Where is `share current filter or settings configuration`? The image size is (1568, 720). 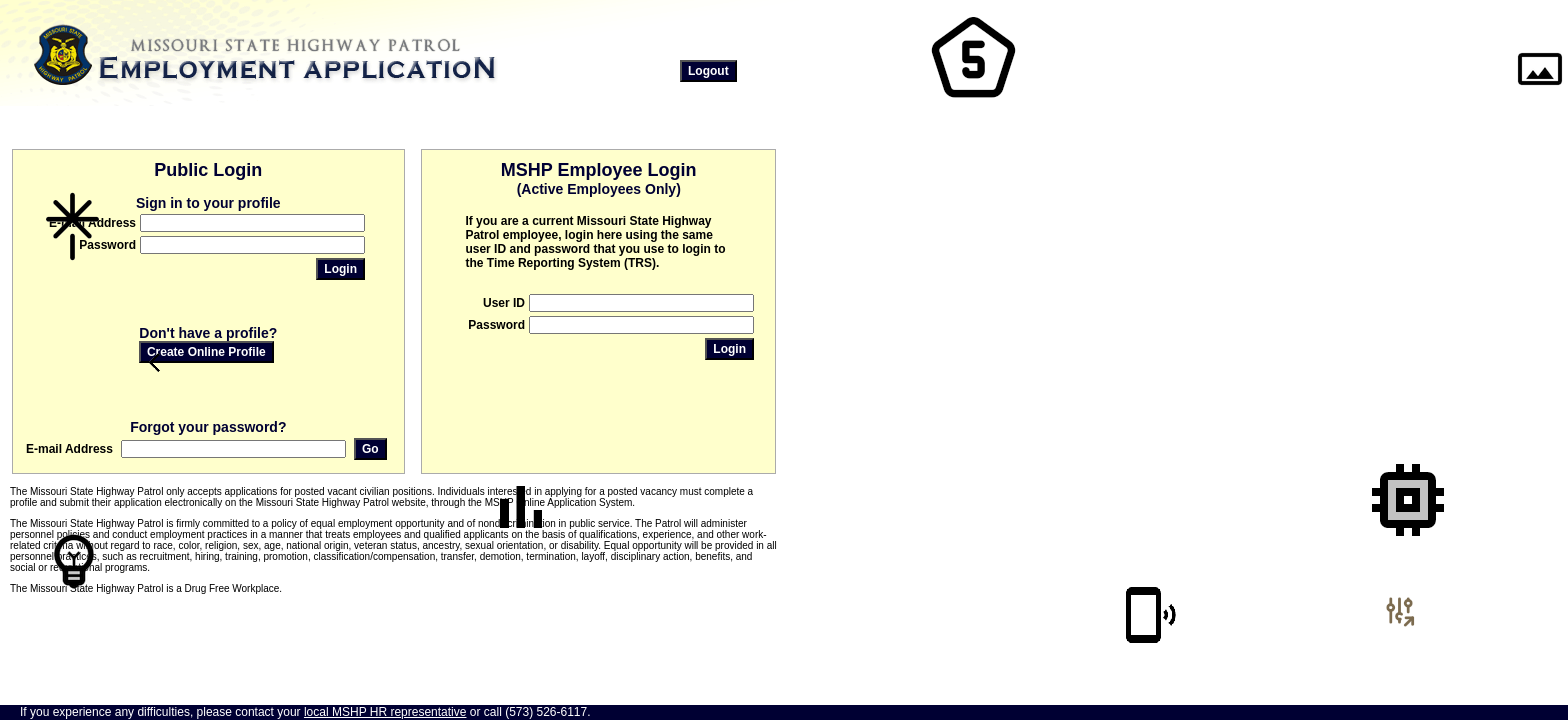 share current filter or settings configuration is located at coordinates (1399, 610).